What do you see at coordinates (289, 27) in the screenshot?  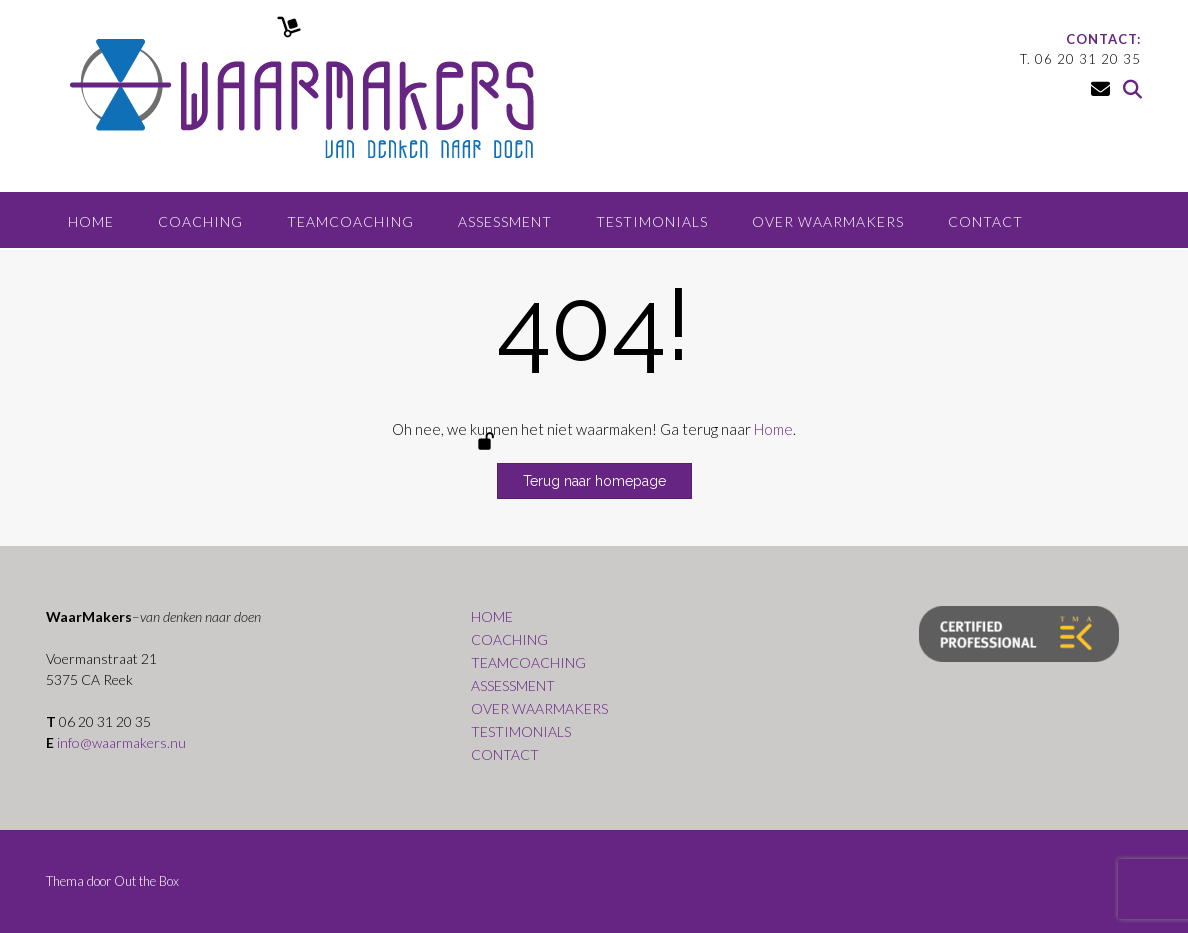 I see `access shipping or delivery options` at bounding box center [289, 27].